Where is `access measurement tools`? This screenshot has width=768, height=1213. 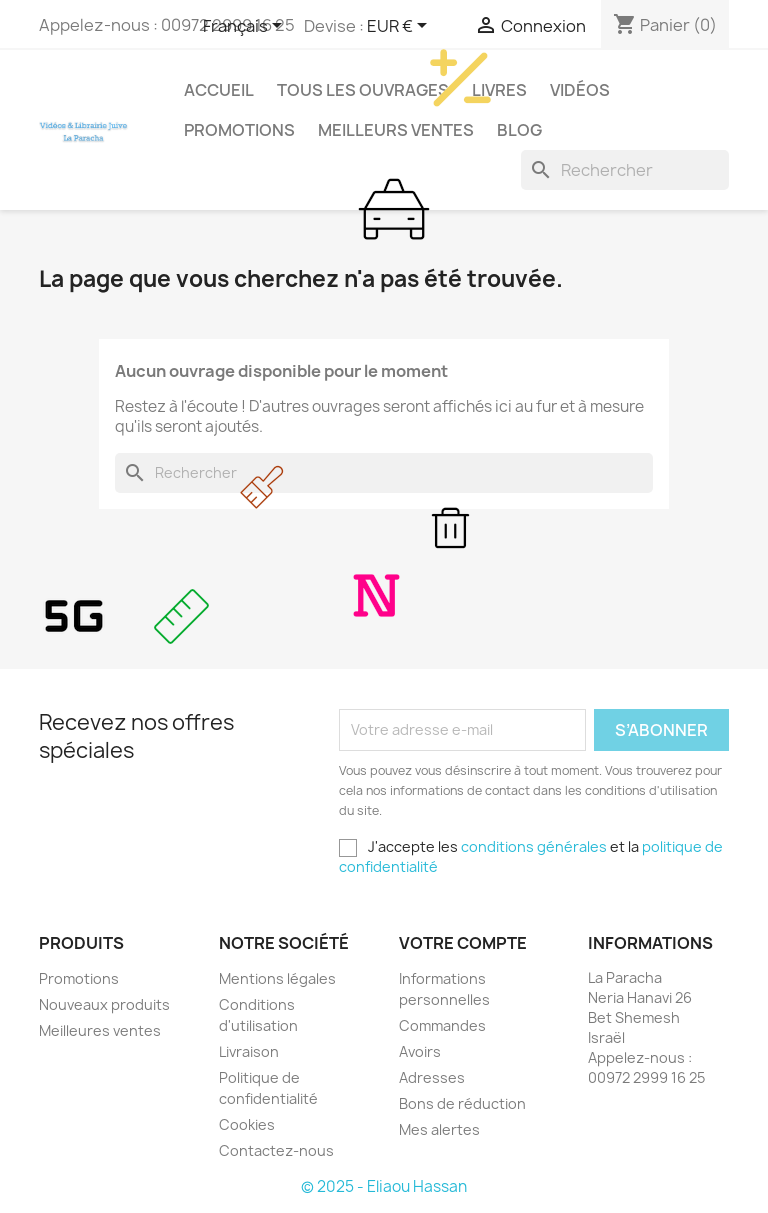 access measurement tools is located at coordinates (181, 616).